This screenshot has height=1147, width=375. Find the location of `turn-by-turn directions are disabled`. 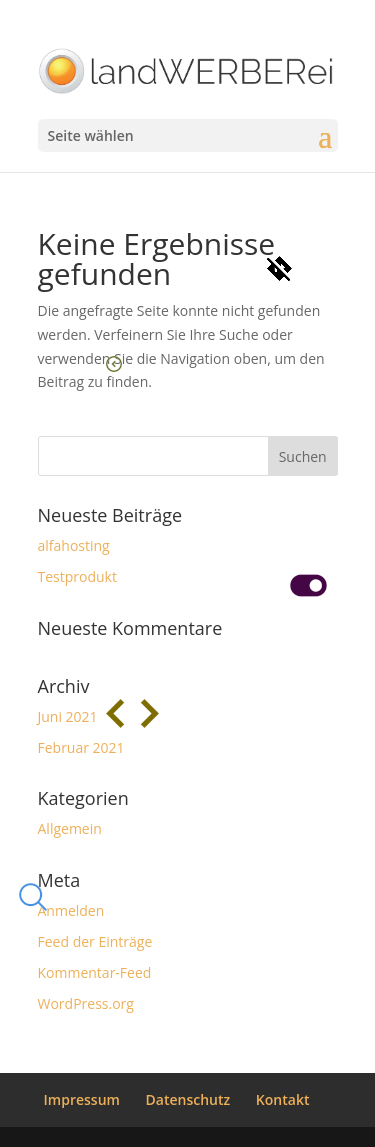

turn-by-turn directions are disabled is located at coordinates (279, 268).